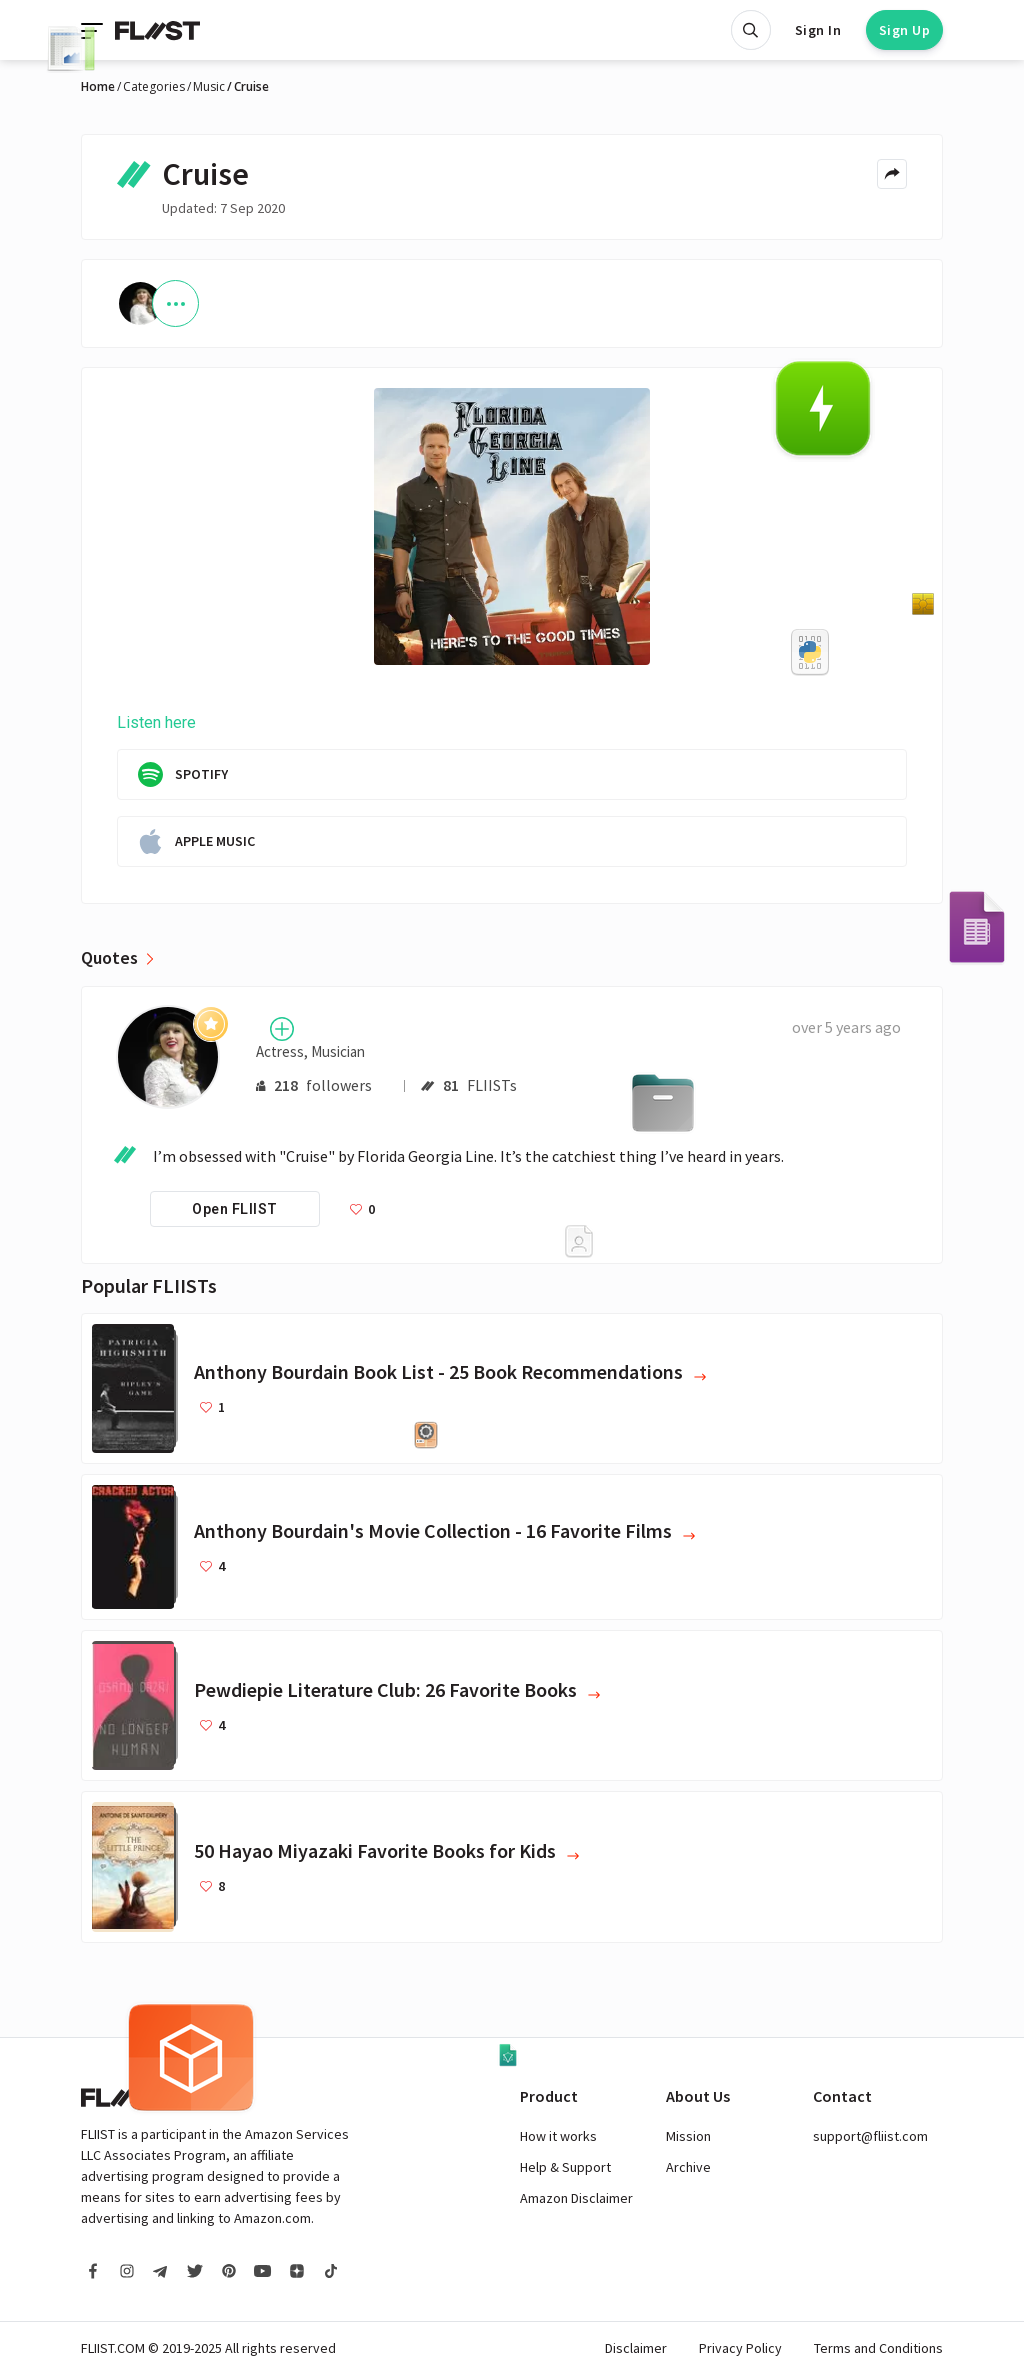 This screenshot has width=1024, height=2375. Describe the element at coordinates (191, 2053) in the screenshot. I see `3D model file in STL ASCII format` at that location.